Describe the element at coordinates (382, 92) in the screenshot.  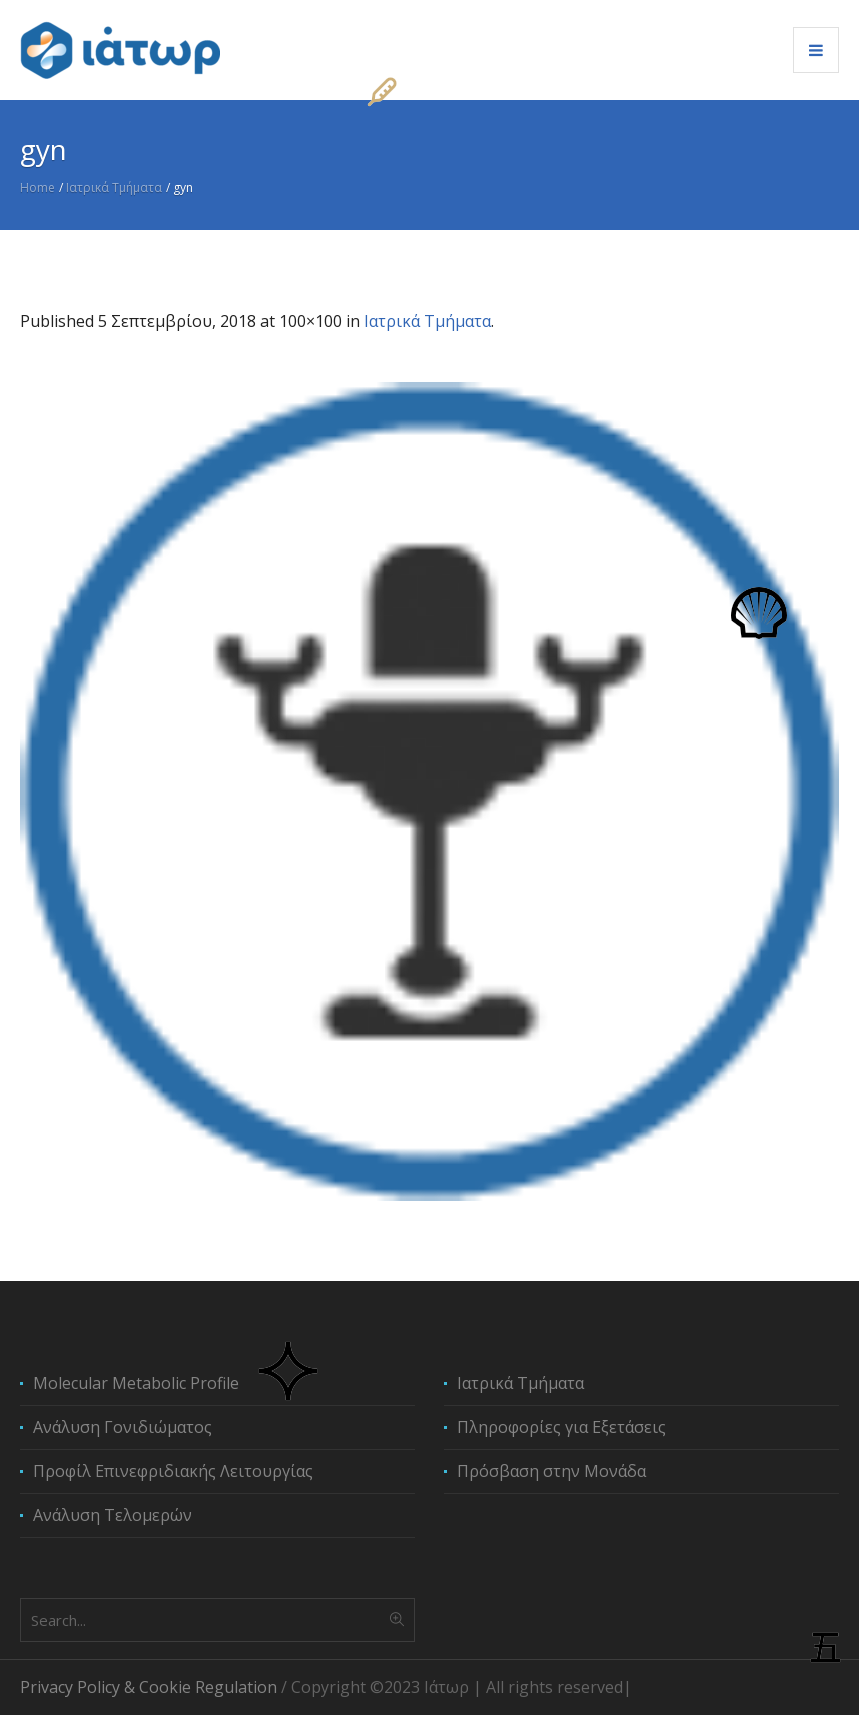
I see `check temperature or health readings` at that location.